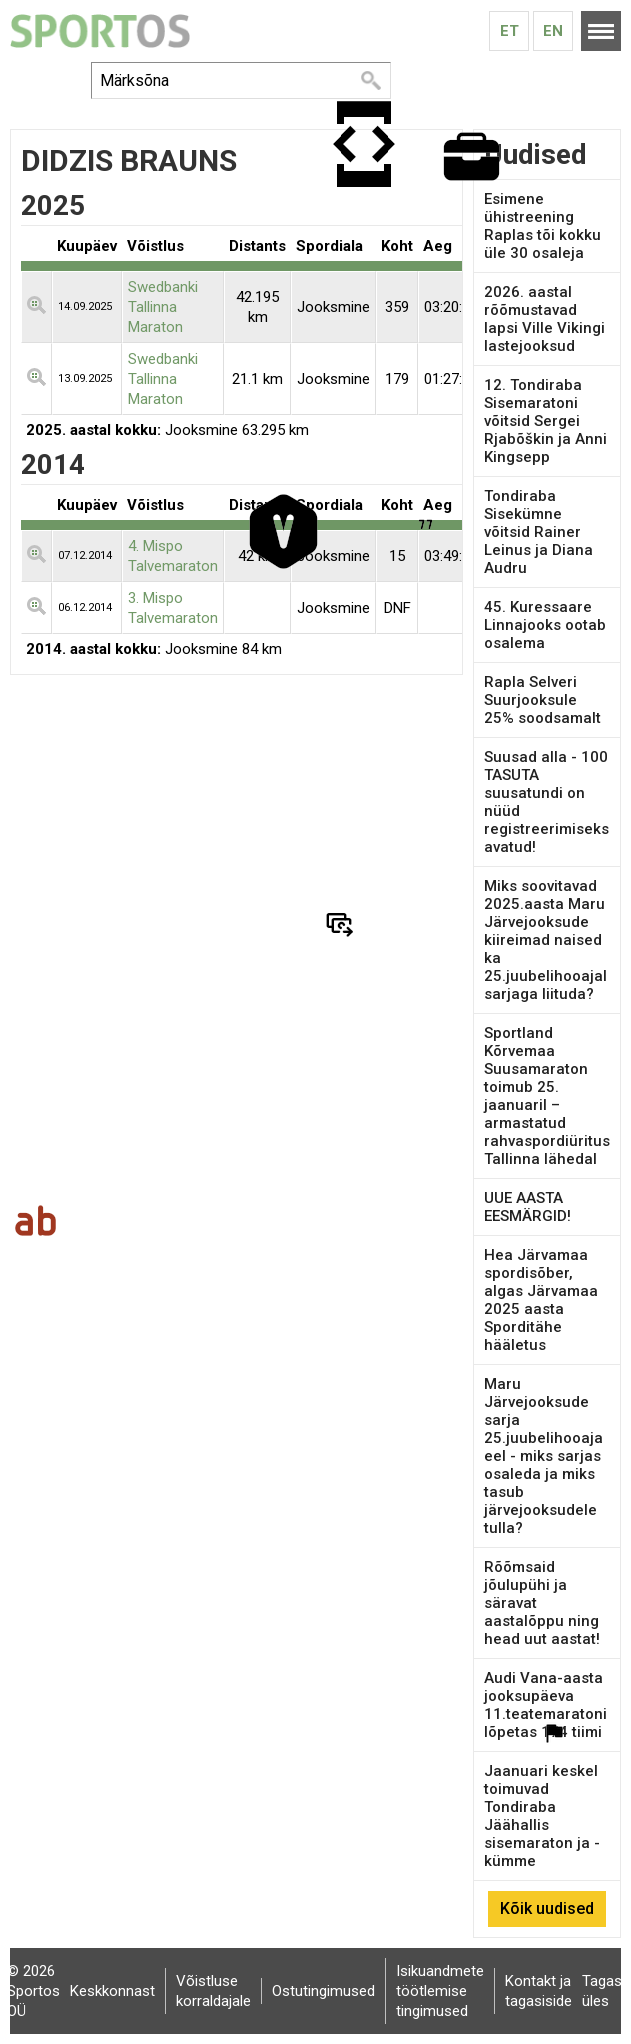 The width and height of the screenshot is (631, 2044). Describe the element at coordinates (554, 1733) in the screenshot. I see `flag or bookmark this item` at that location.